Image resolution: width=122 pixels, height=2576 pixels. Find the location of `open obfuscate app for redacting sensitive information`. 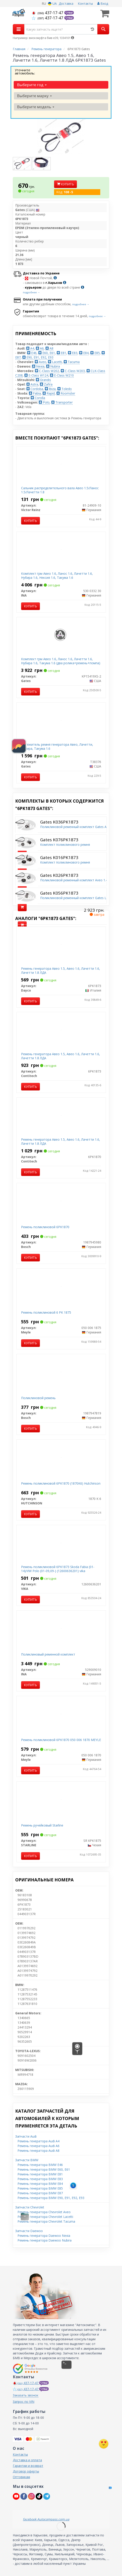

open obfuscate app for redacting sensitive information is located at coordinates (110, 2488).